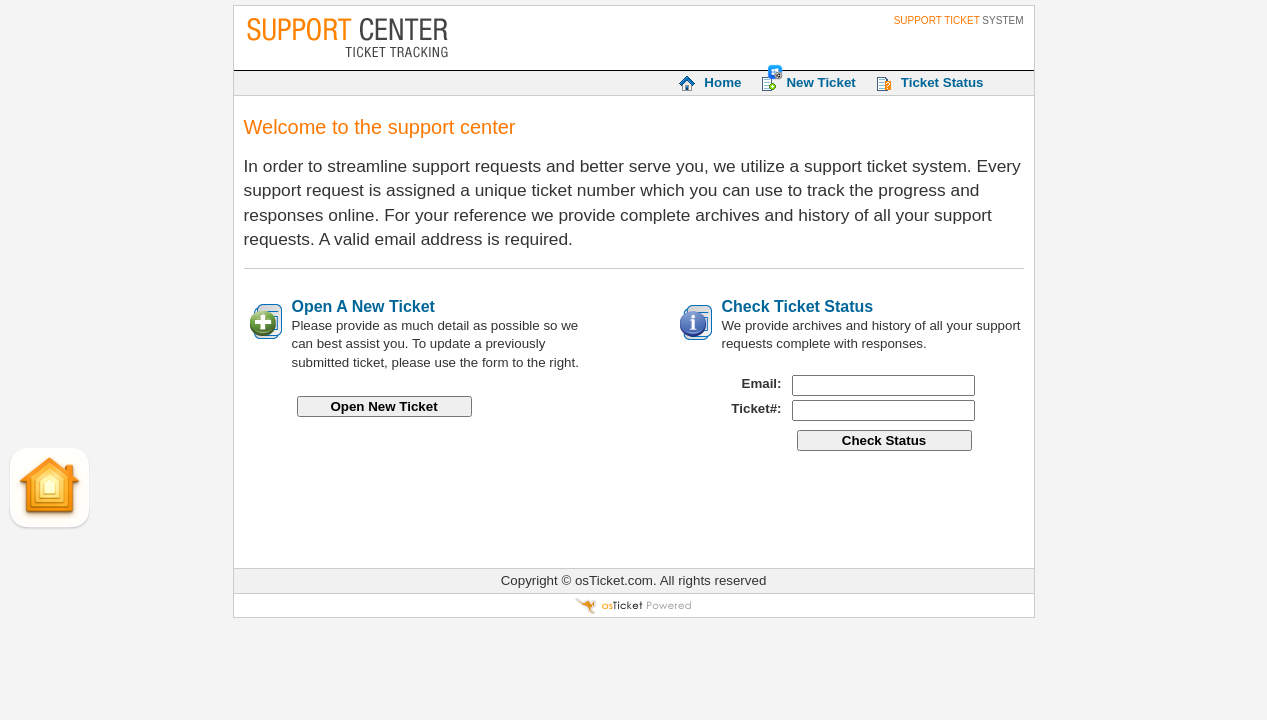 The width and height of the screenshot is (1267, 720). I want to click on open the Apple Home app, so click(49, 487).